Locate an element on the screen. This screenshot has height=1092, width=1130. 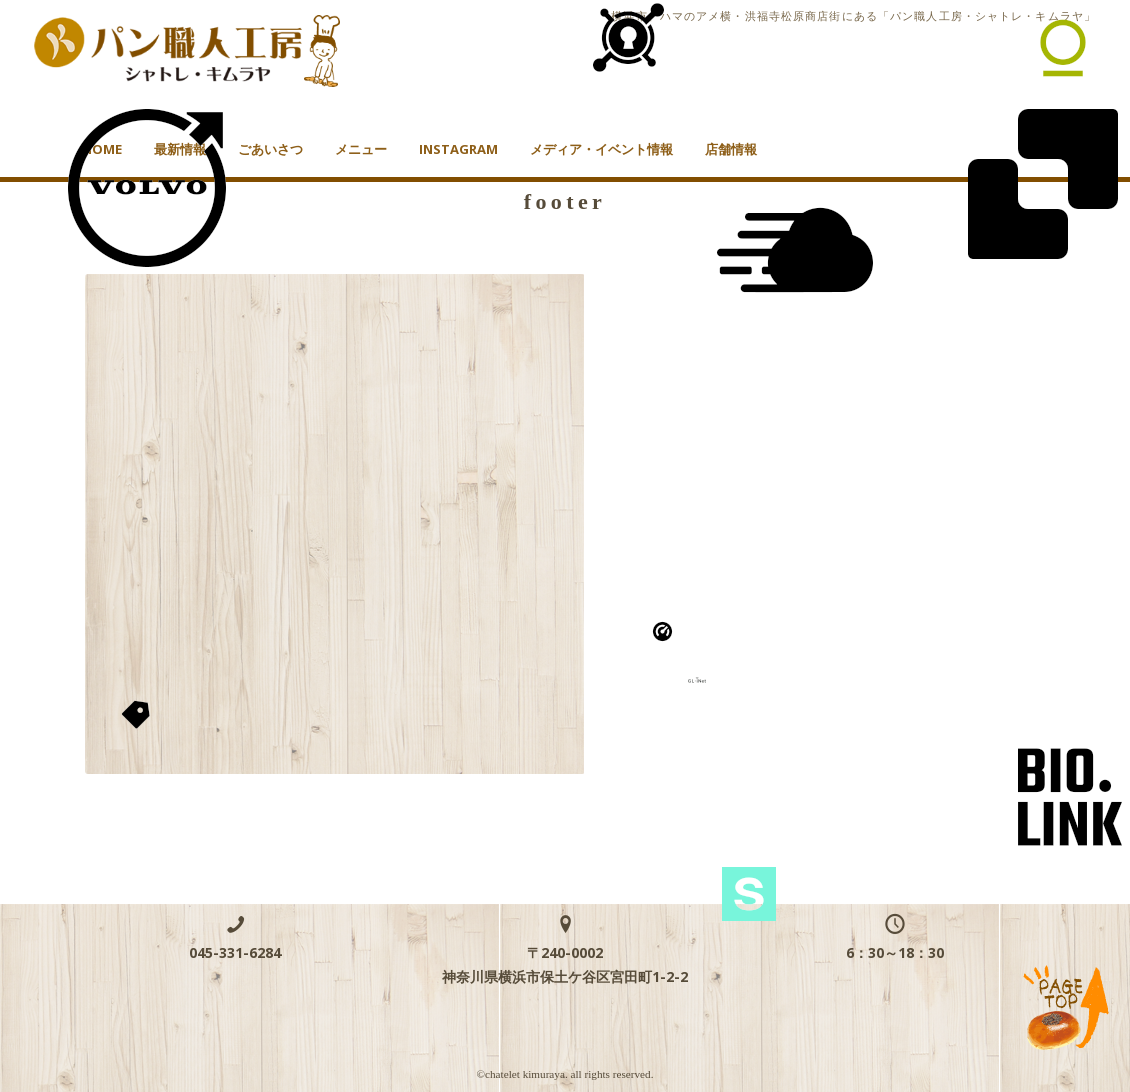
link to biolink profile is located at coordinates (1070, 797).